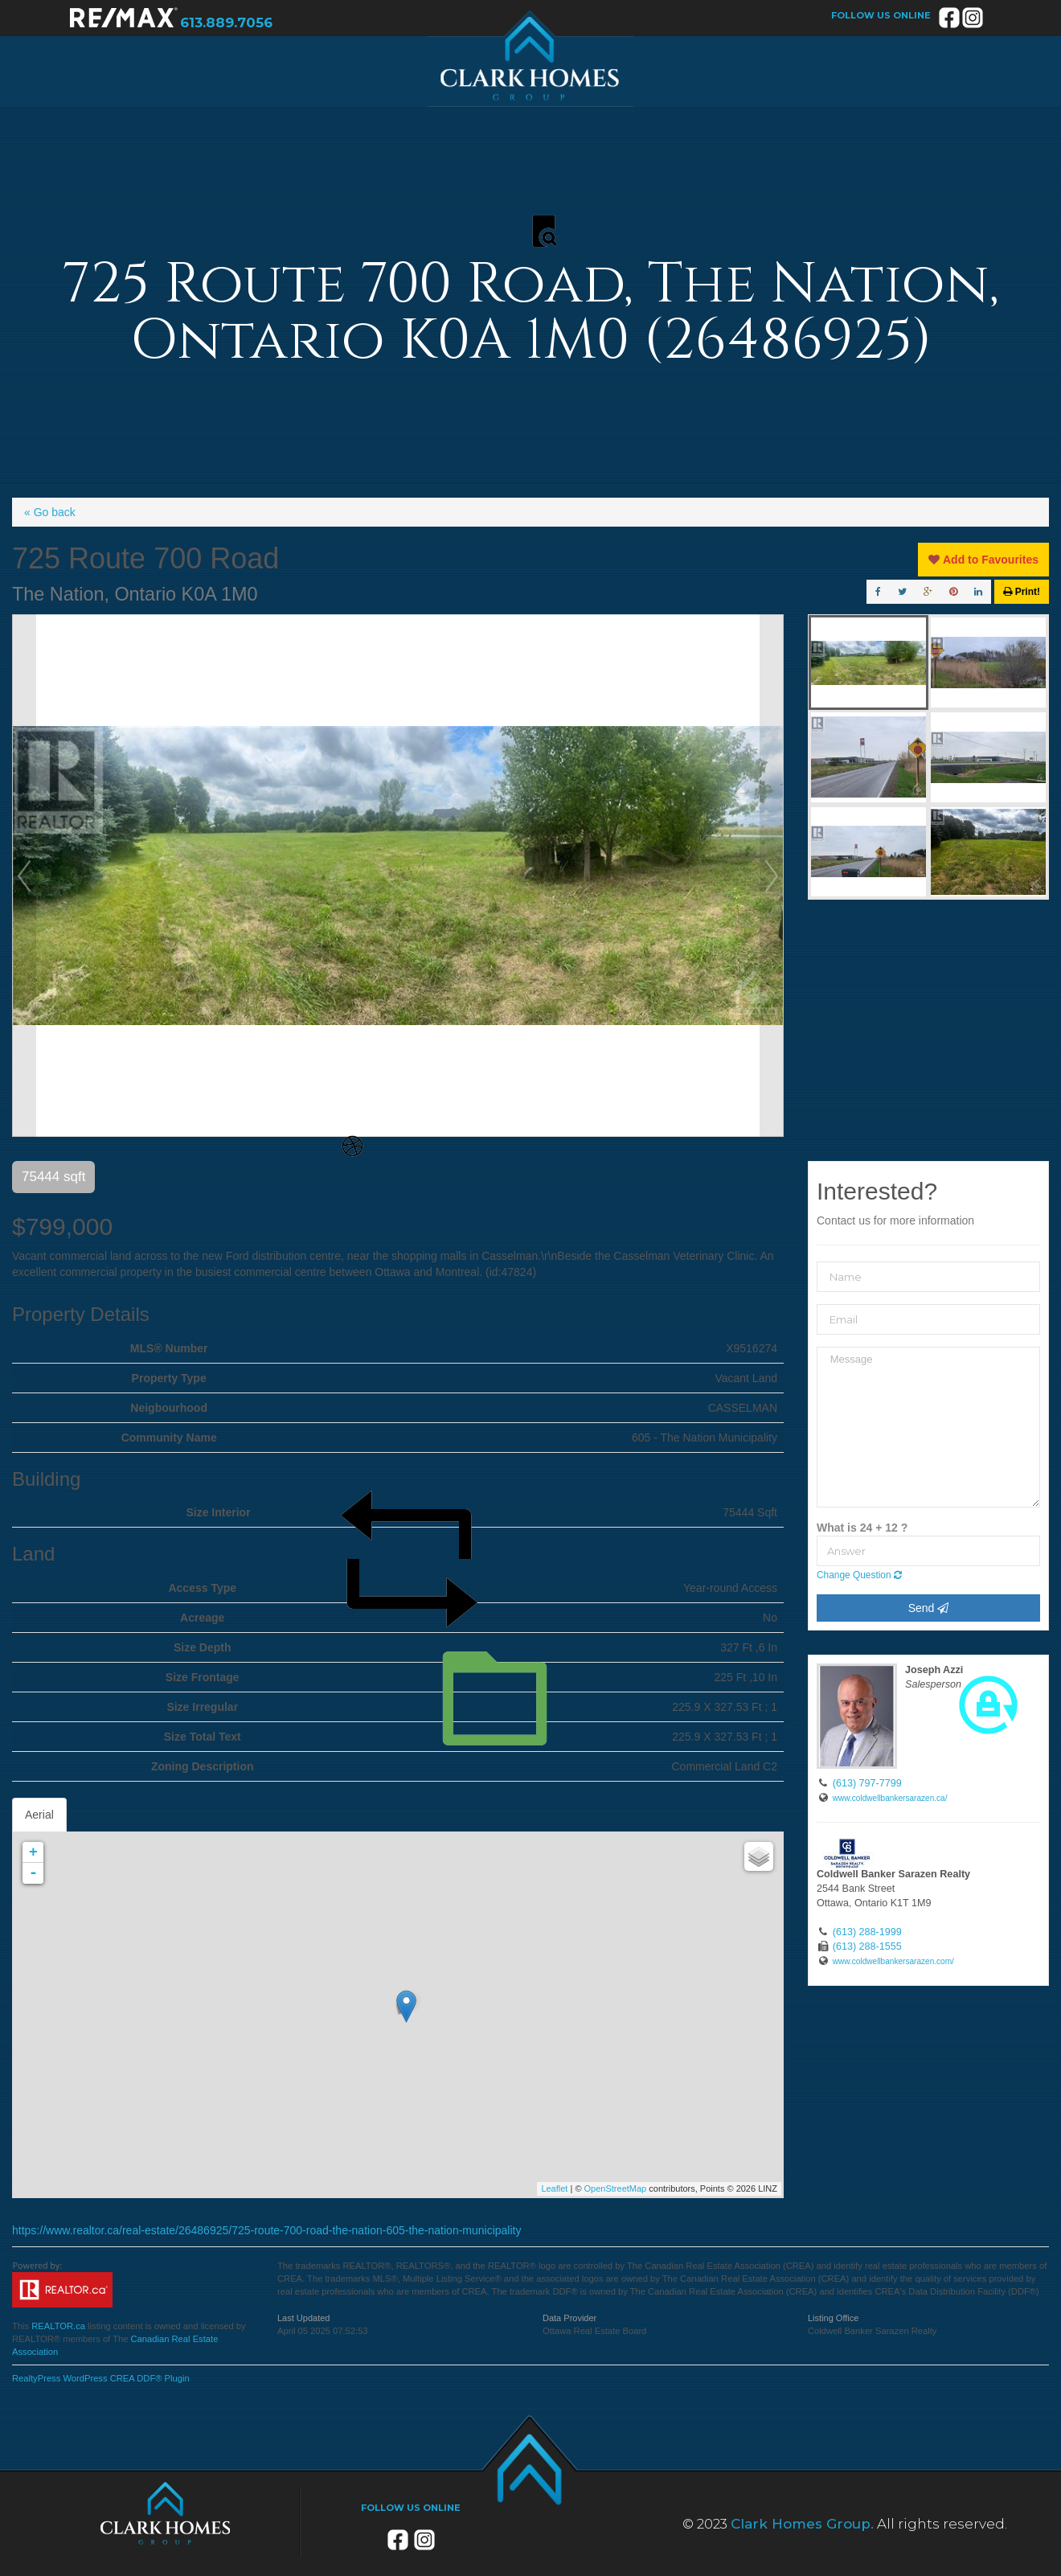 The width and height of the screenshot is (1061, 2576). Describe the element at coordinates (494, 1698) in the screenshot. I see `open folder to view files` at that location.